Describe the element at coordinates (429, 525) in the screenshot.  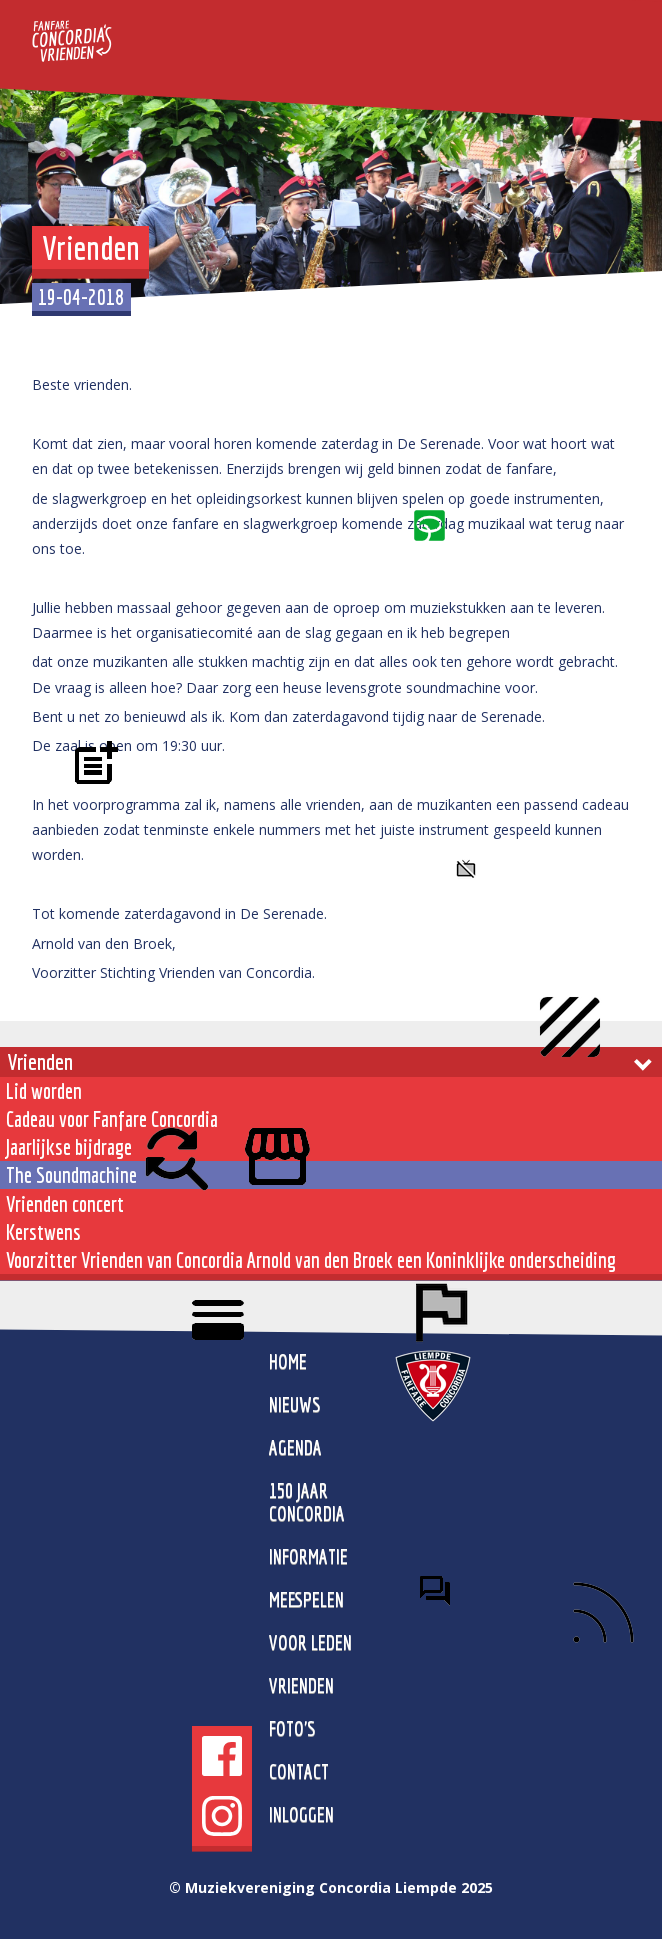
I see `use lasso selection tool` at that location.